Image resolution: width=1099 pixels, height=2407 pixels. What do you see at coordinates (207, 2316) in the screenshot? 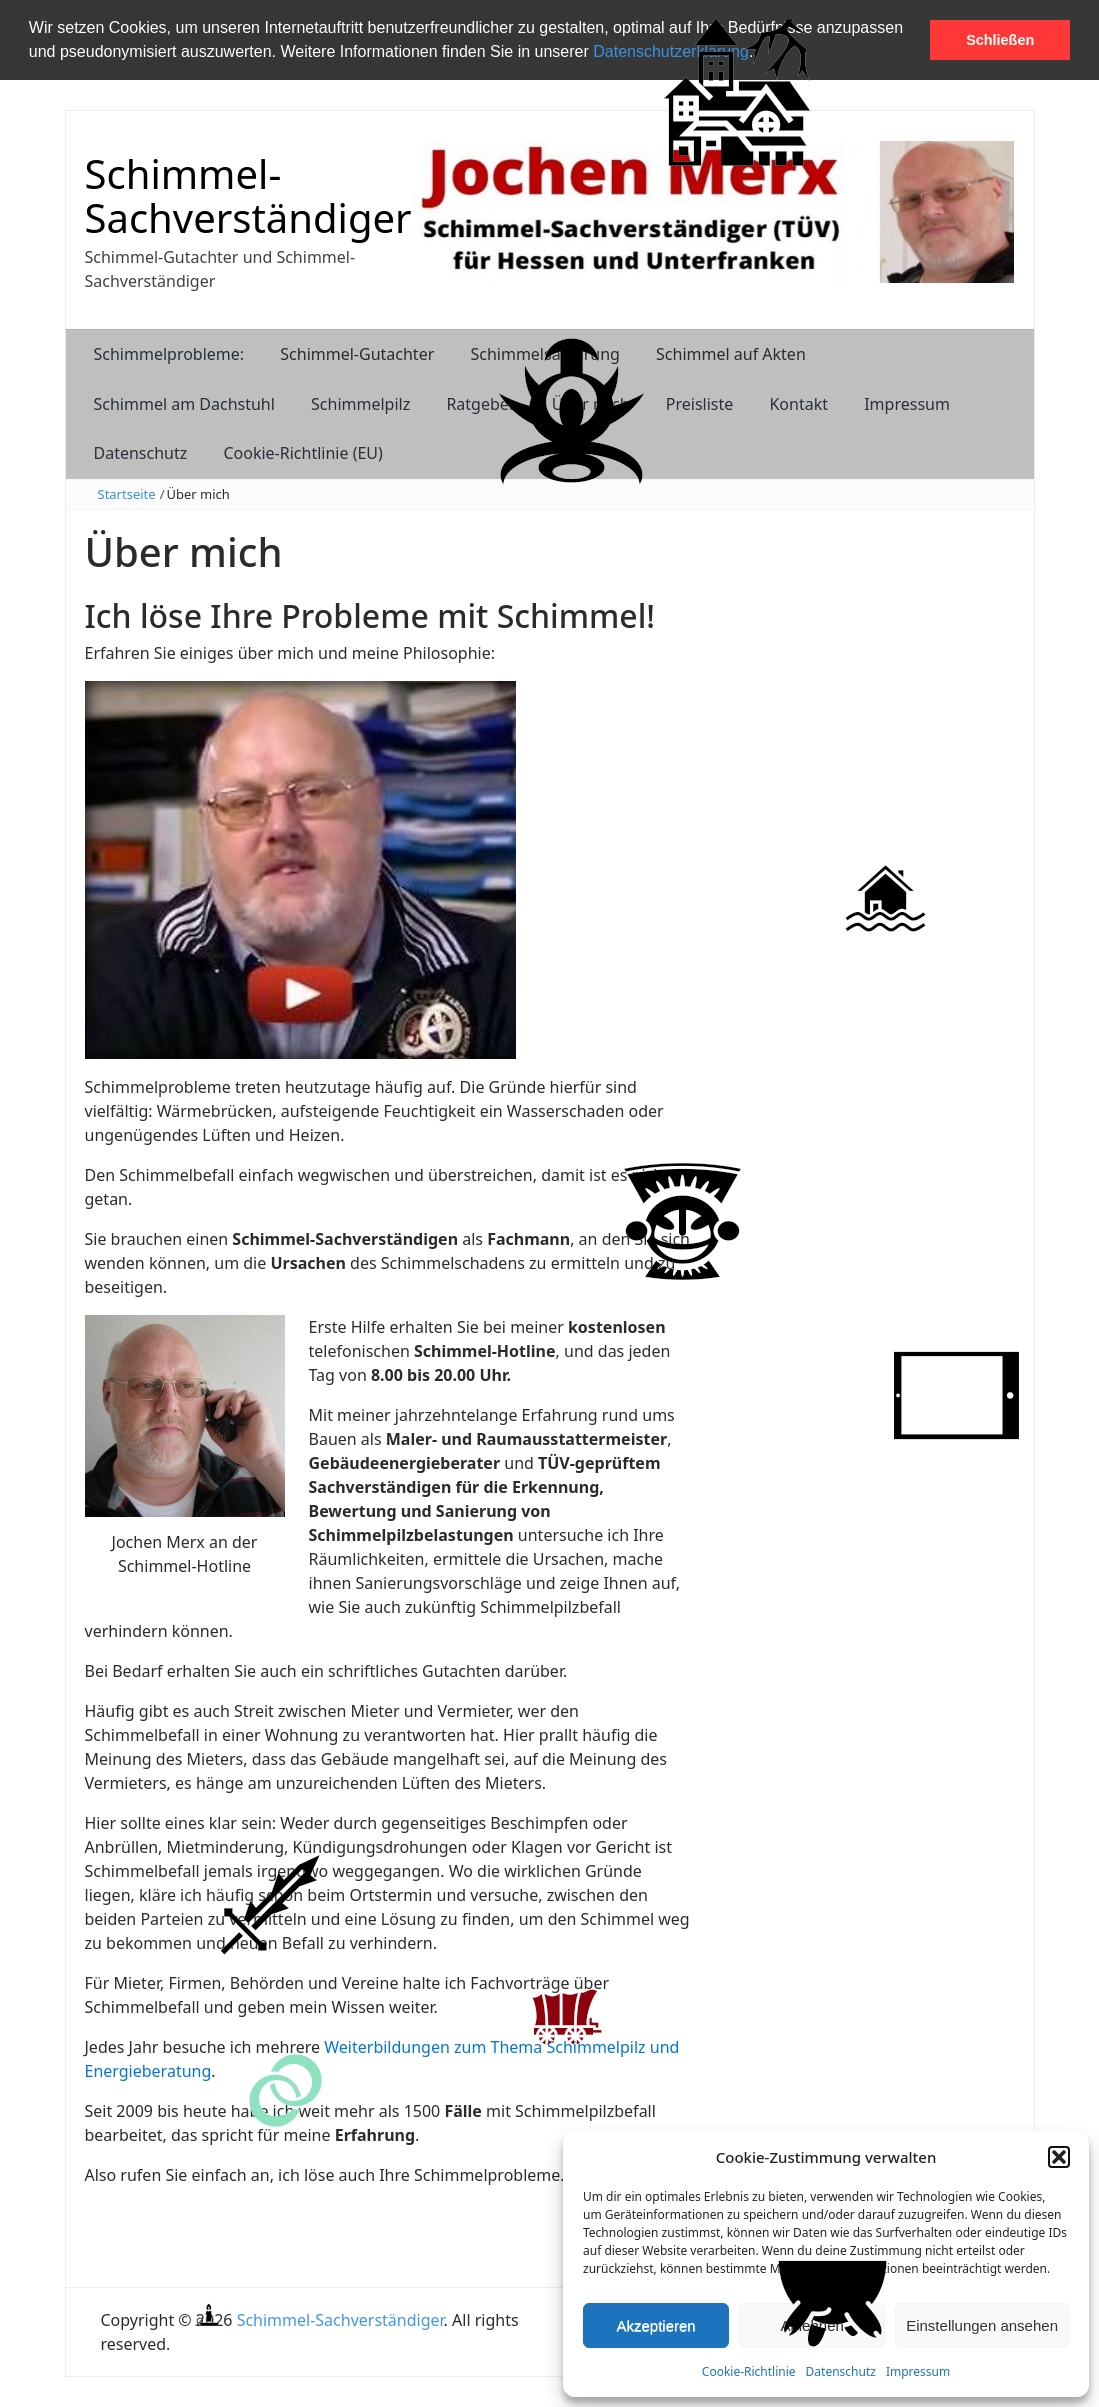
I see `decorative candle or lighting element in a game interface` at bounding box center [207, 2316].